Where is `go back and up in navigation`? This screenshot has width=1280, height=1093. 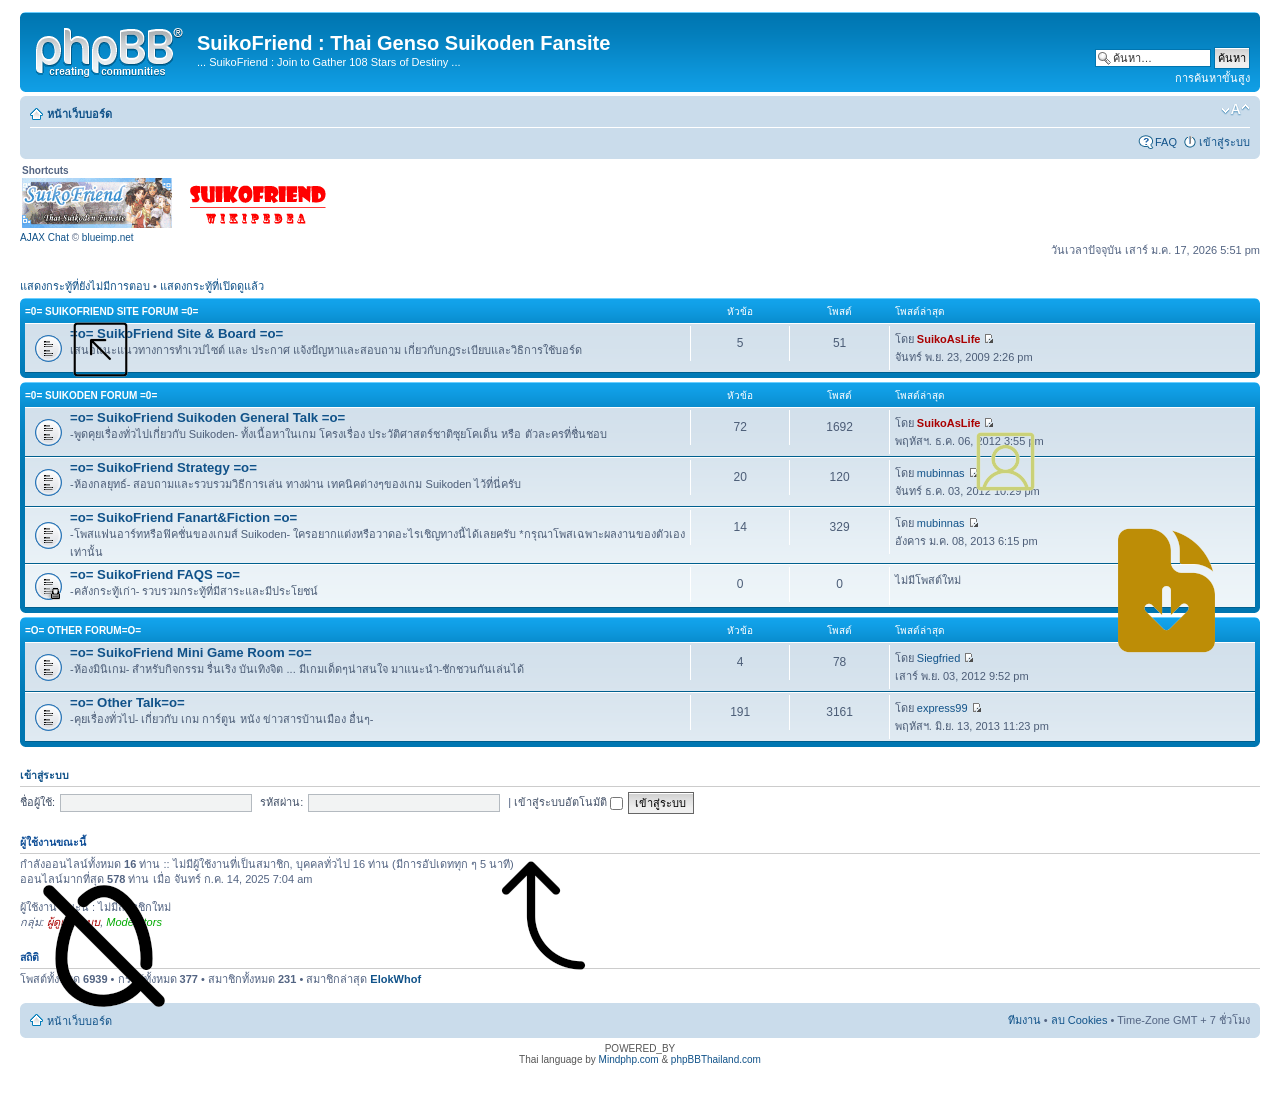 go back and up in navigation is located at coordinates (543, 915).